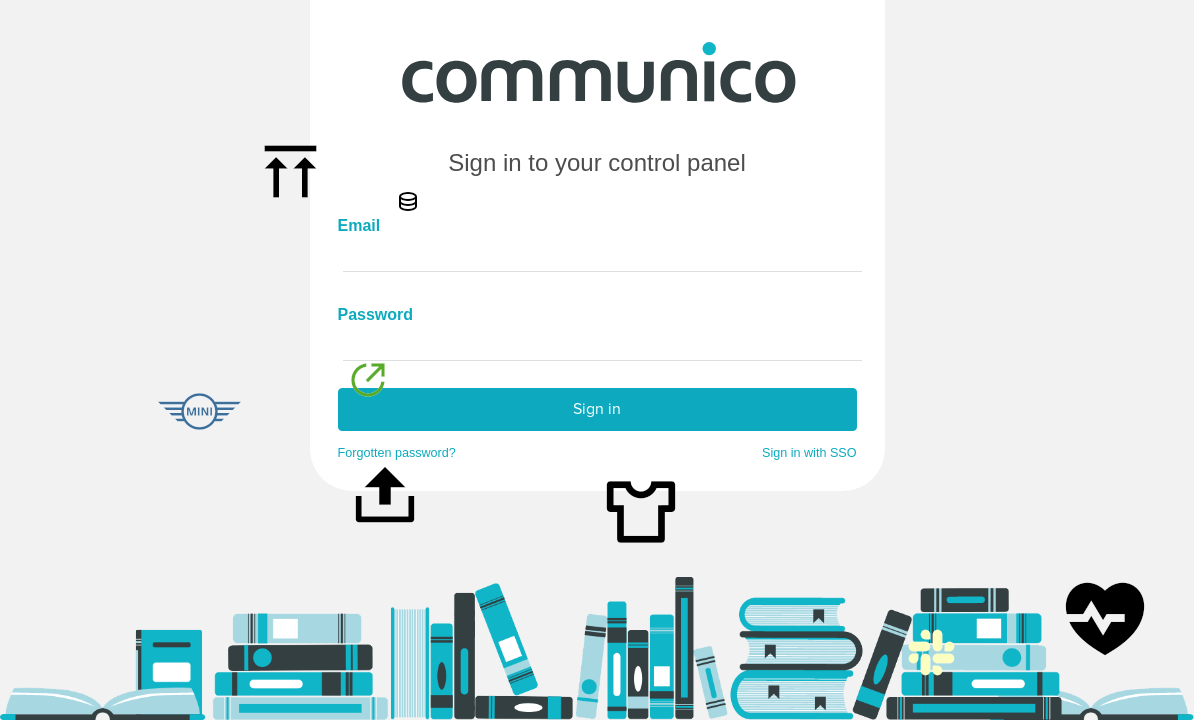 This screenshot has height=720, width=1194. I want to click on mini cooper brand logo, so click(199, 411).